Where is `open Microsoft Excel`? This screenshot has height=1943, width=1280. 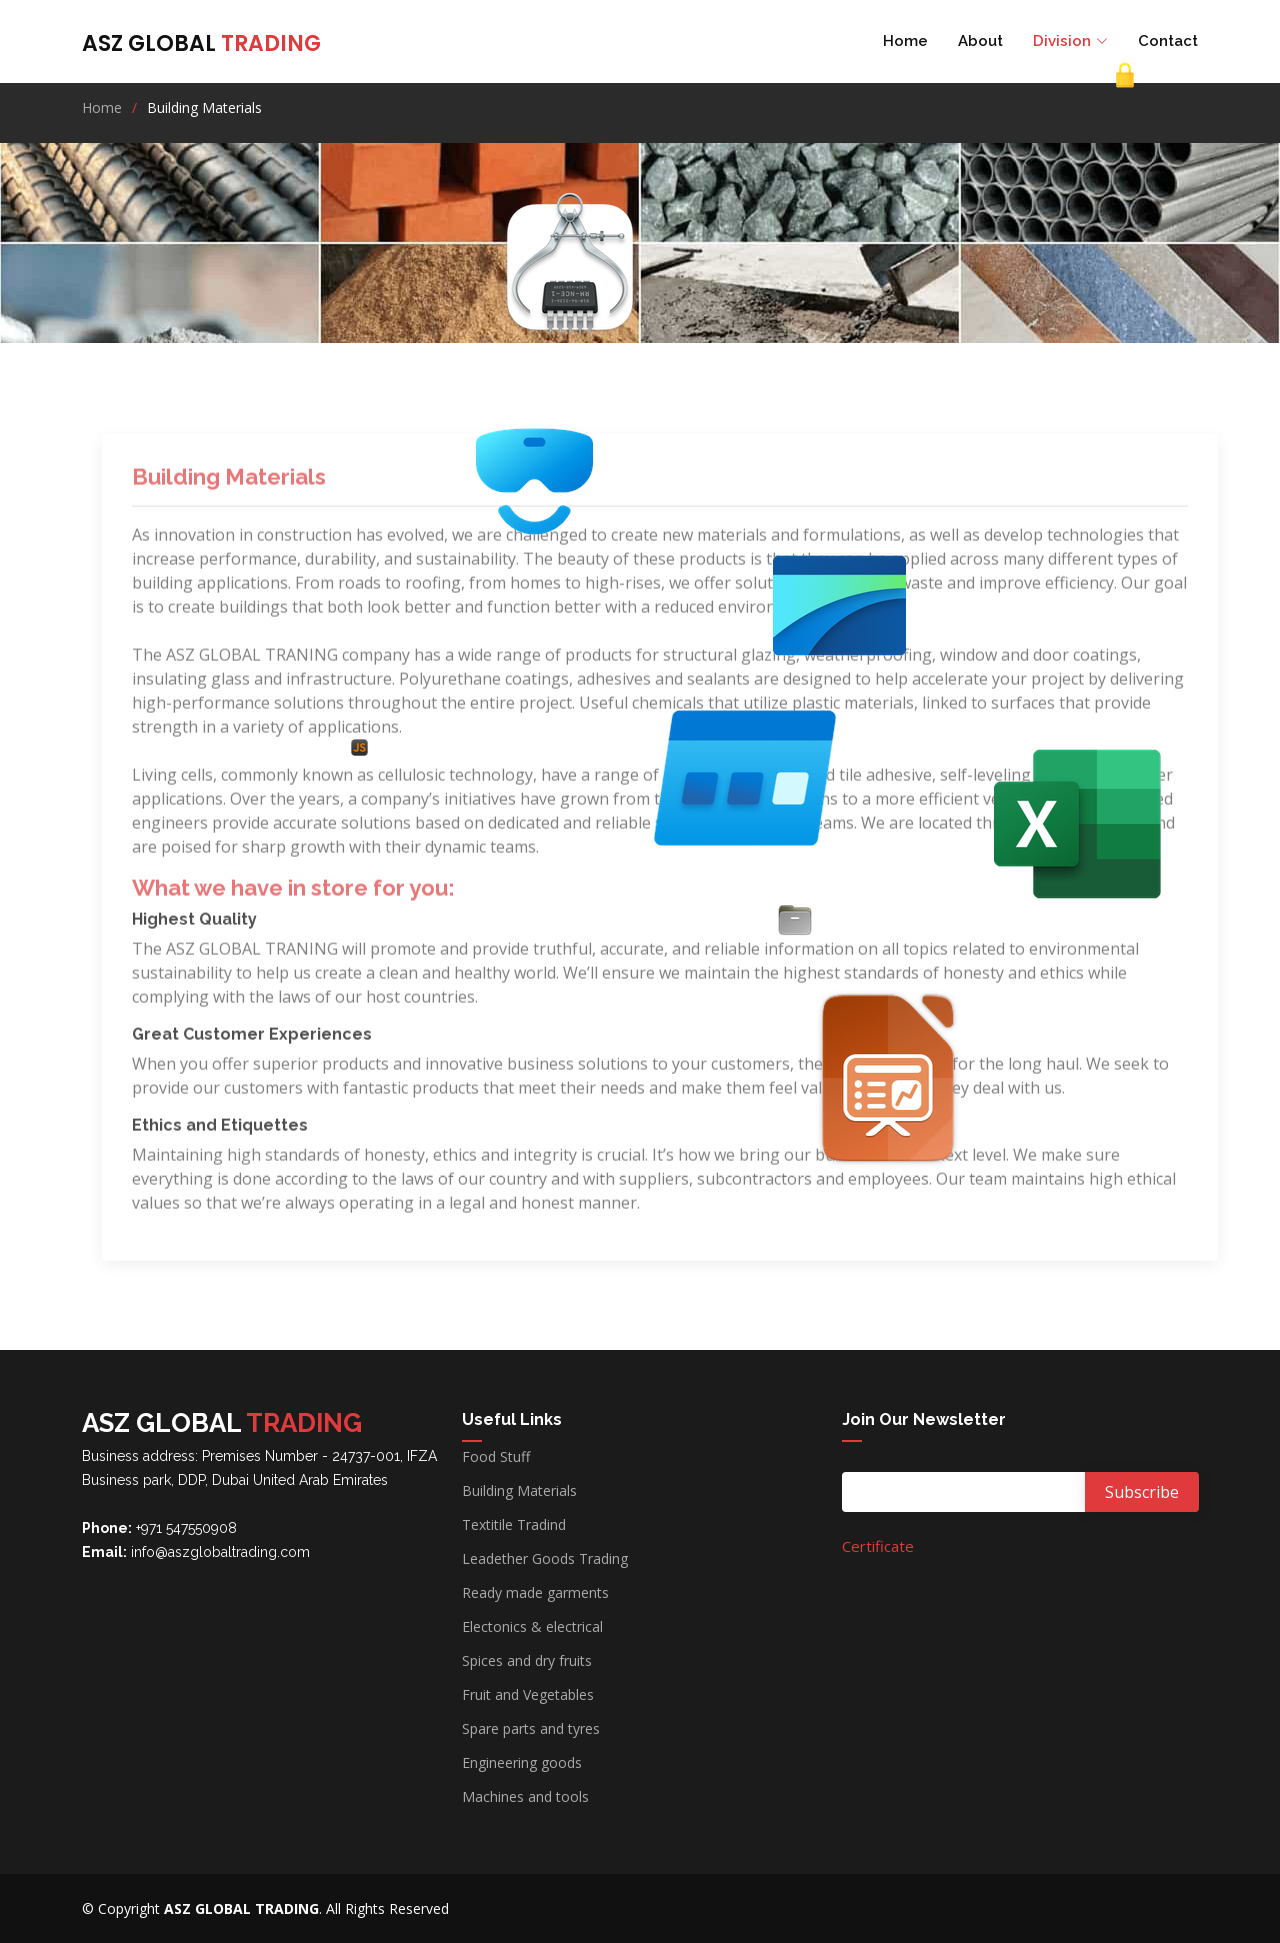
open Microsoft Excel is located at coordinates (1079, 824).